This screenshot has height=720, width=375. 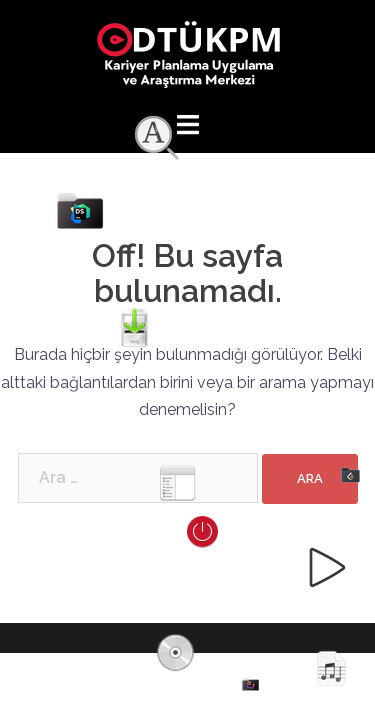 I want to click on open your leetcode practice files folder, so click(x=350, y=475).